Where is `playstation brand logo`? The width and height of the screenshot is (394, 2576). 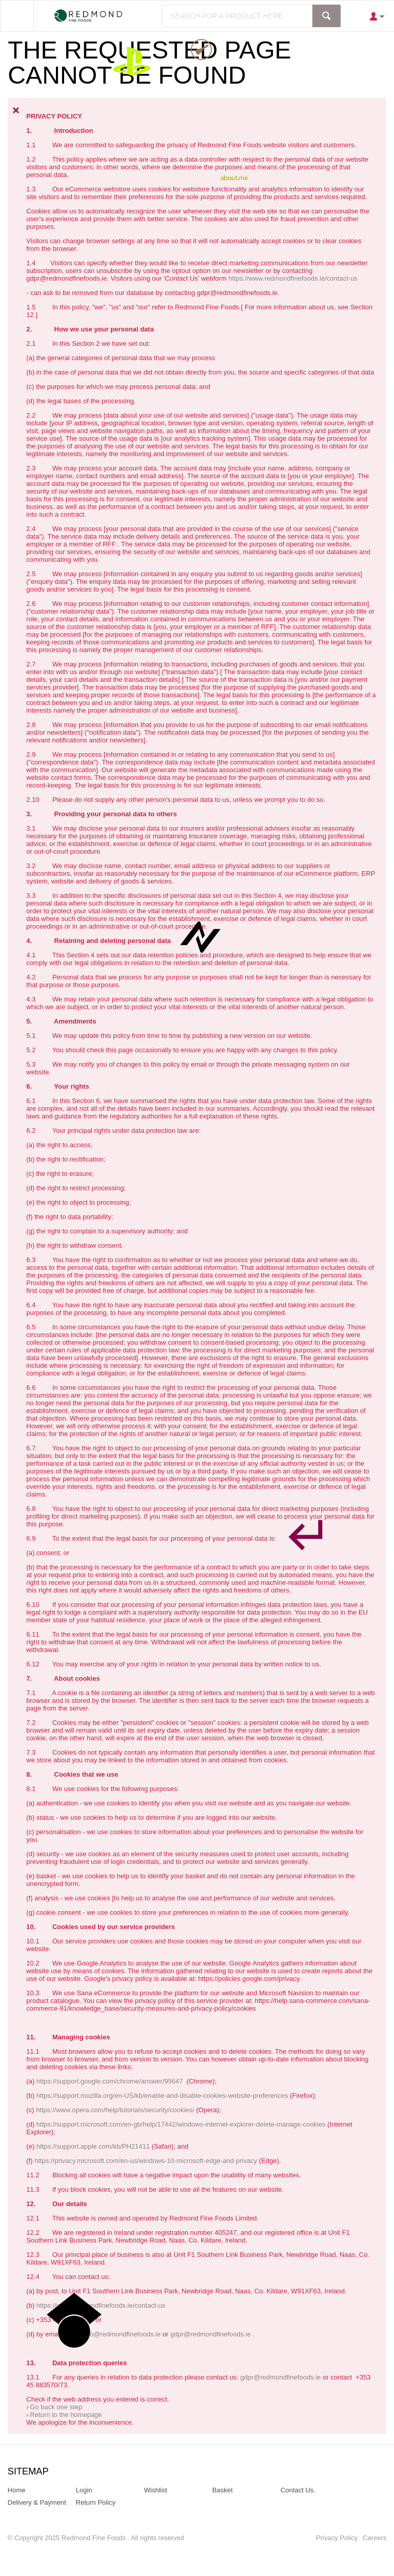
playstation brand logo is located at coordinates (131, 61).